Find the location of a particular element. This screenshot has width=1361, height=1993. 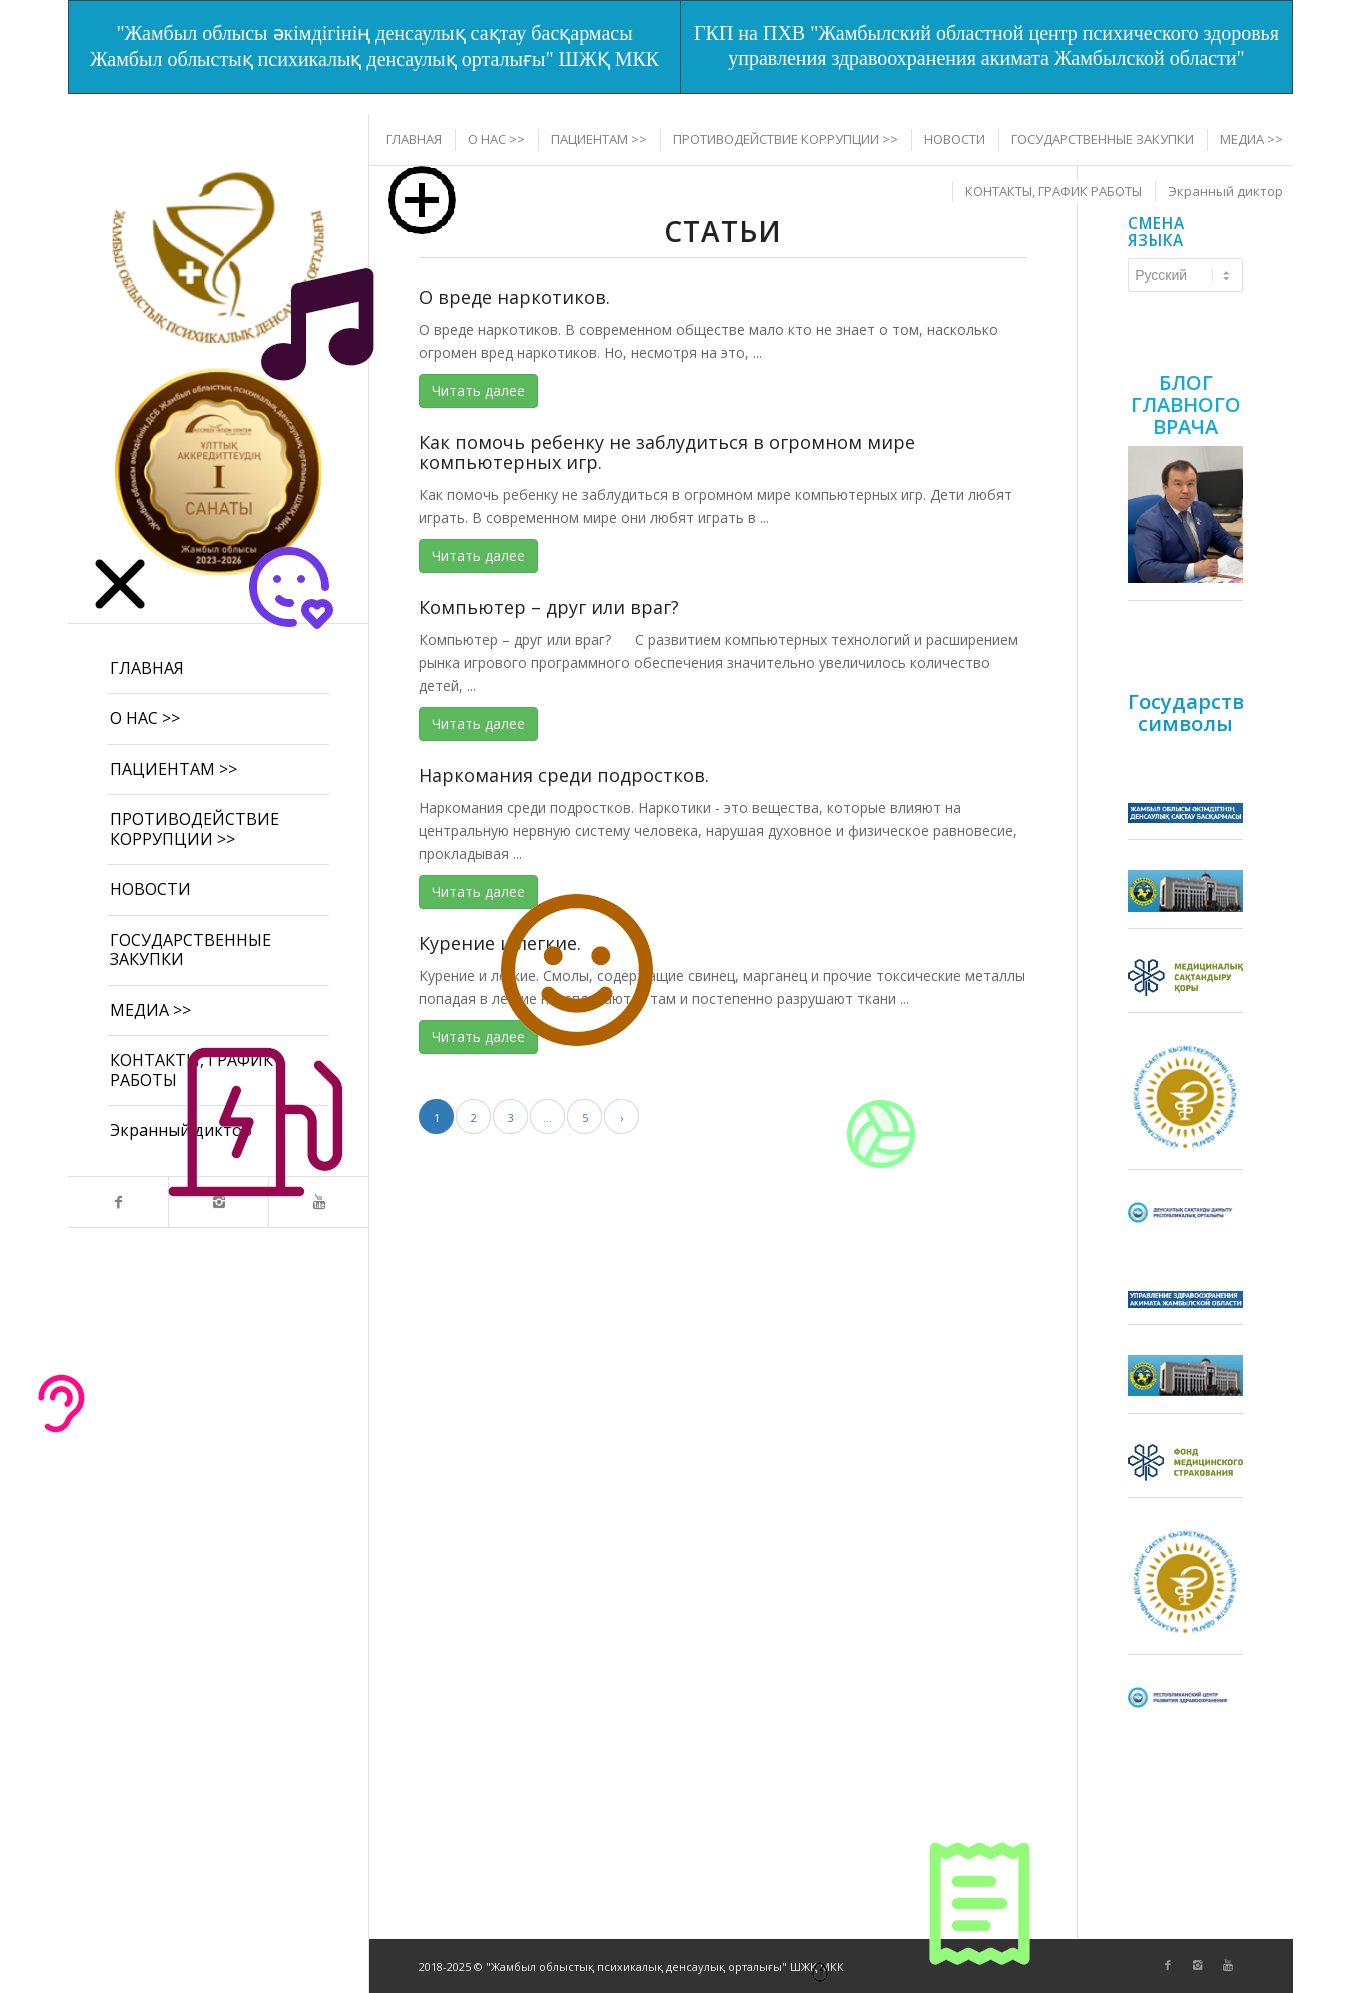

add a new item is located at coordinates (422, 200).